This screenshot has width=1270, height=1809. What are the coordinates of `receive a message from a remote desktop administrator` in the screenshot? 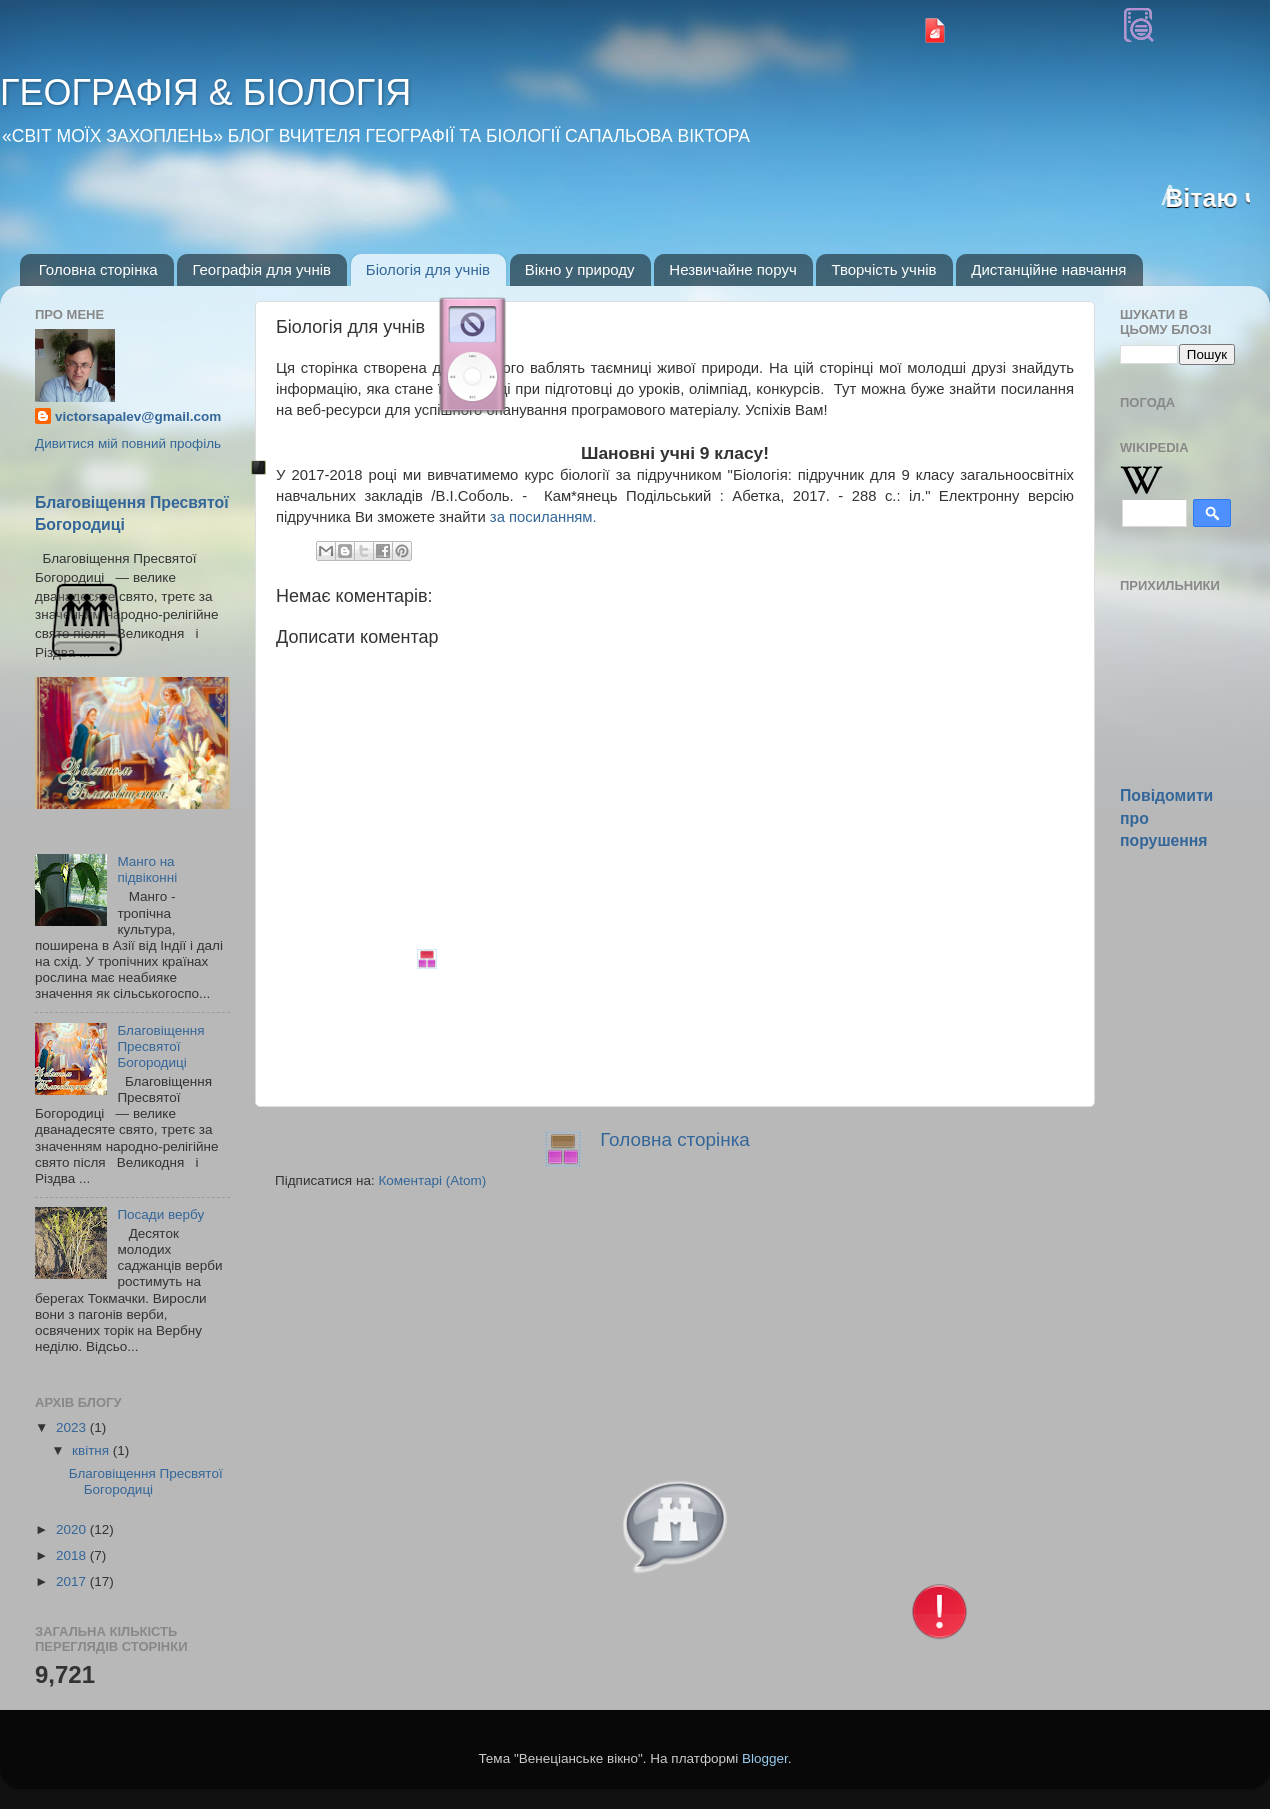 It's located at (675, 1535).